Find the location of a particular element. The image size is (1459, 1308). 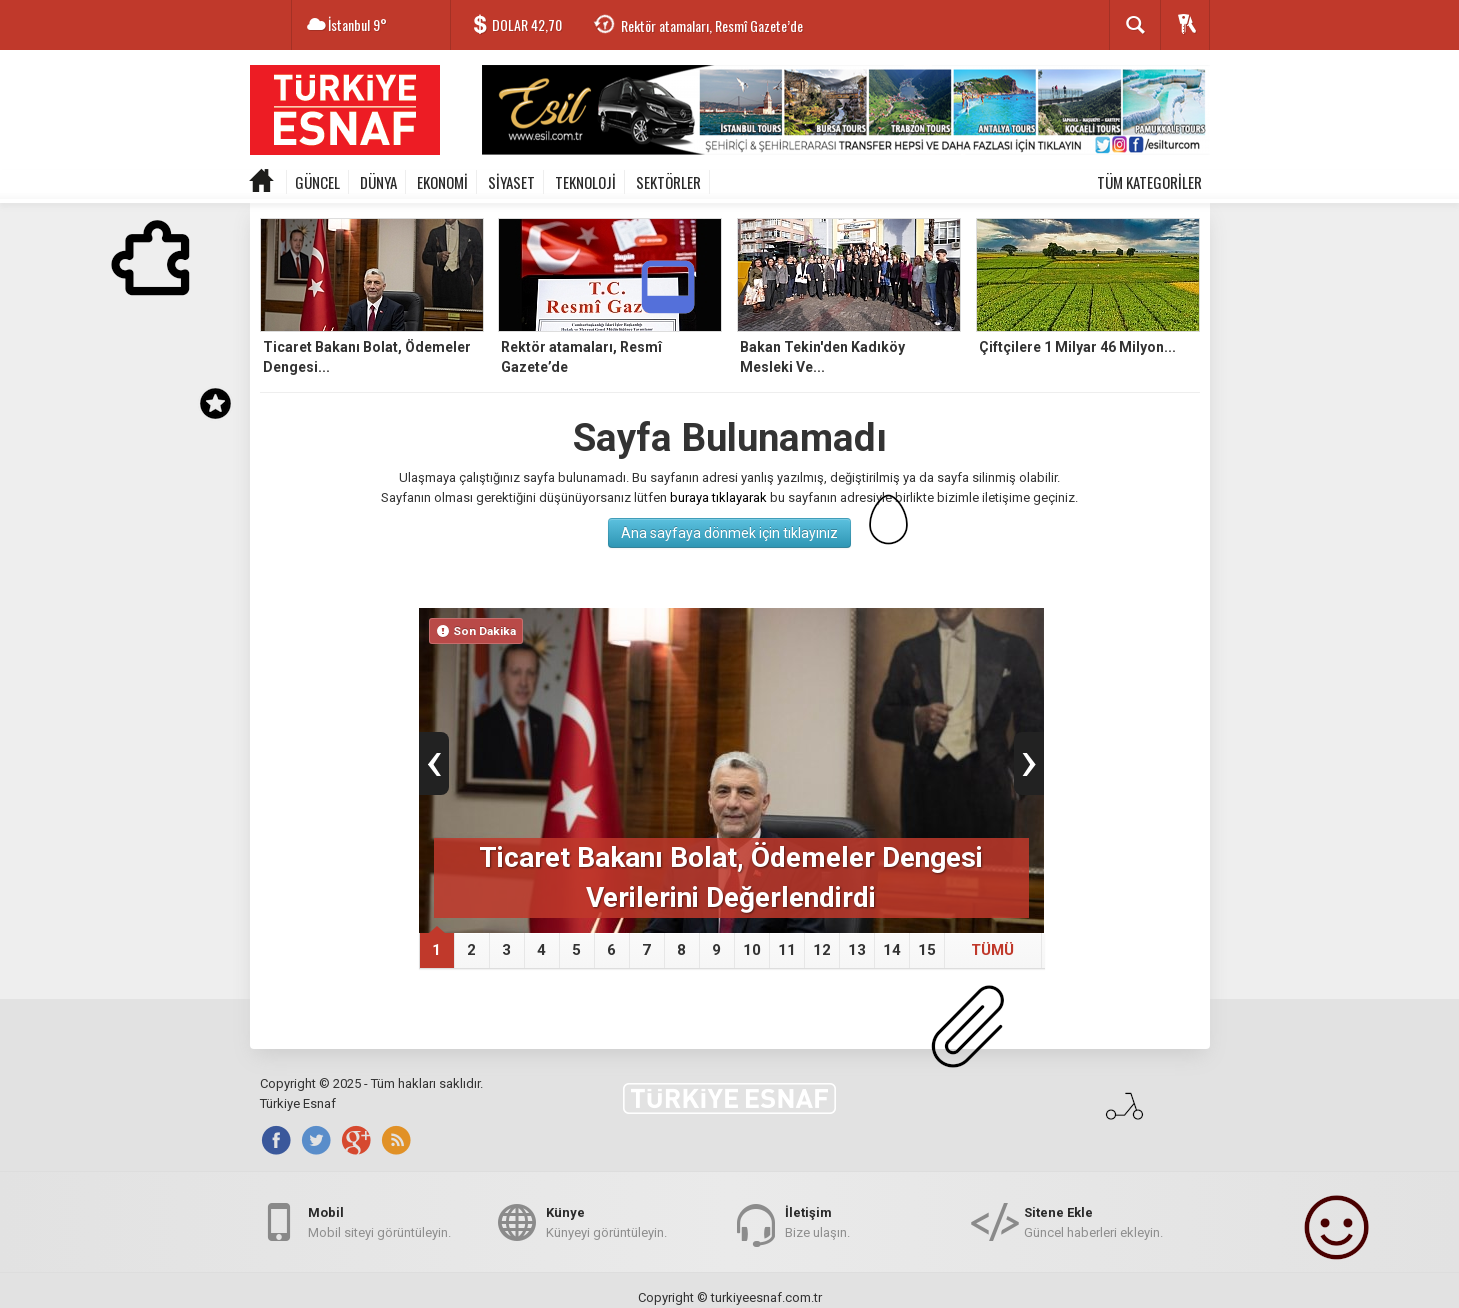

access plugins or extensions is located at coordinates (154, 260).